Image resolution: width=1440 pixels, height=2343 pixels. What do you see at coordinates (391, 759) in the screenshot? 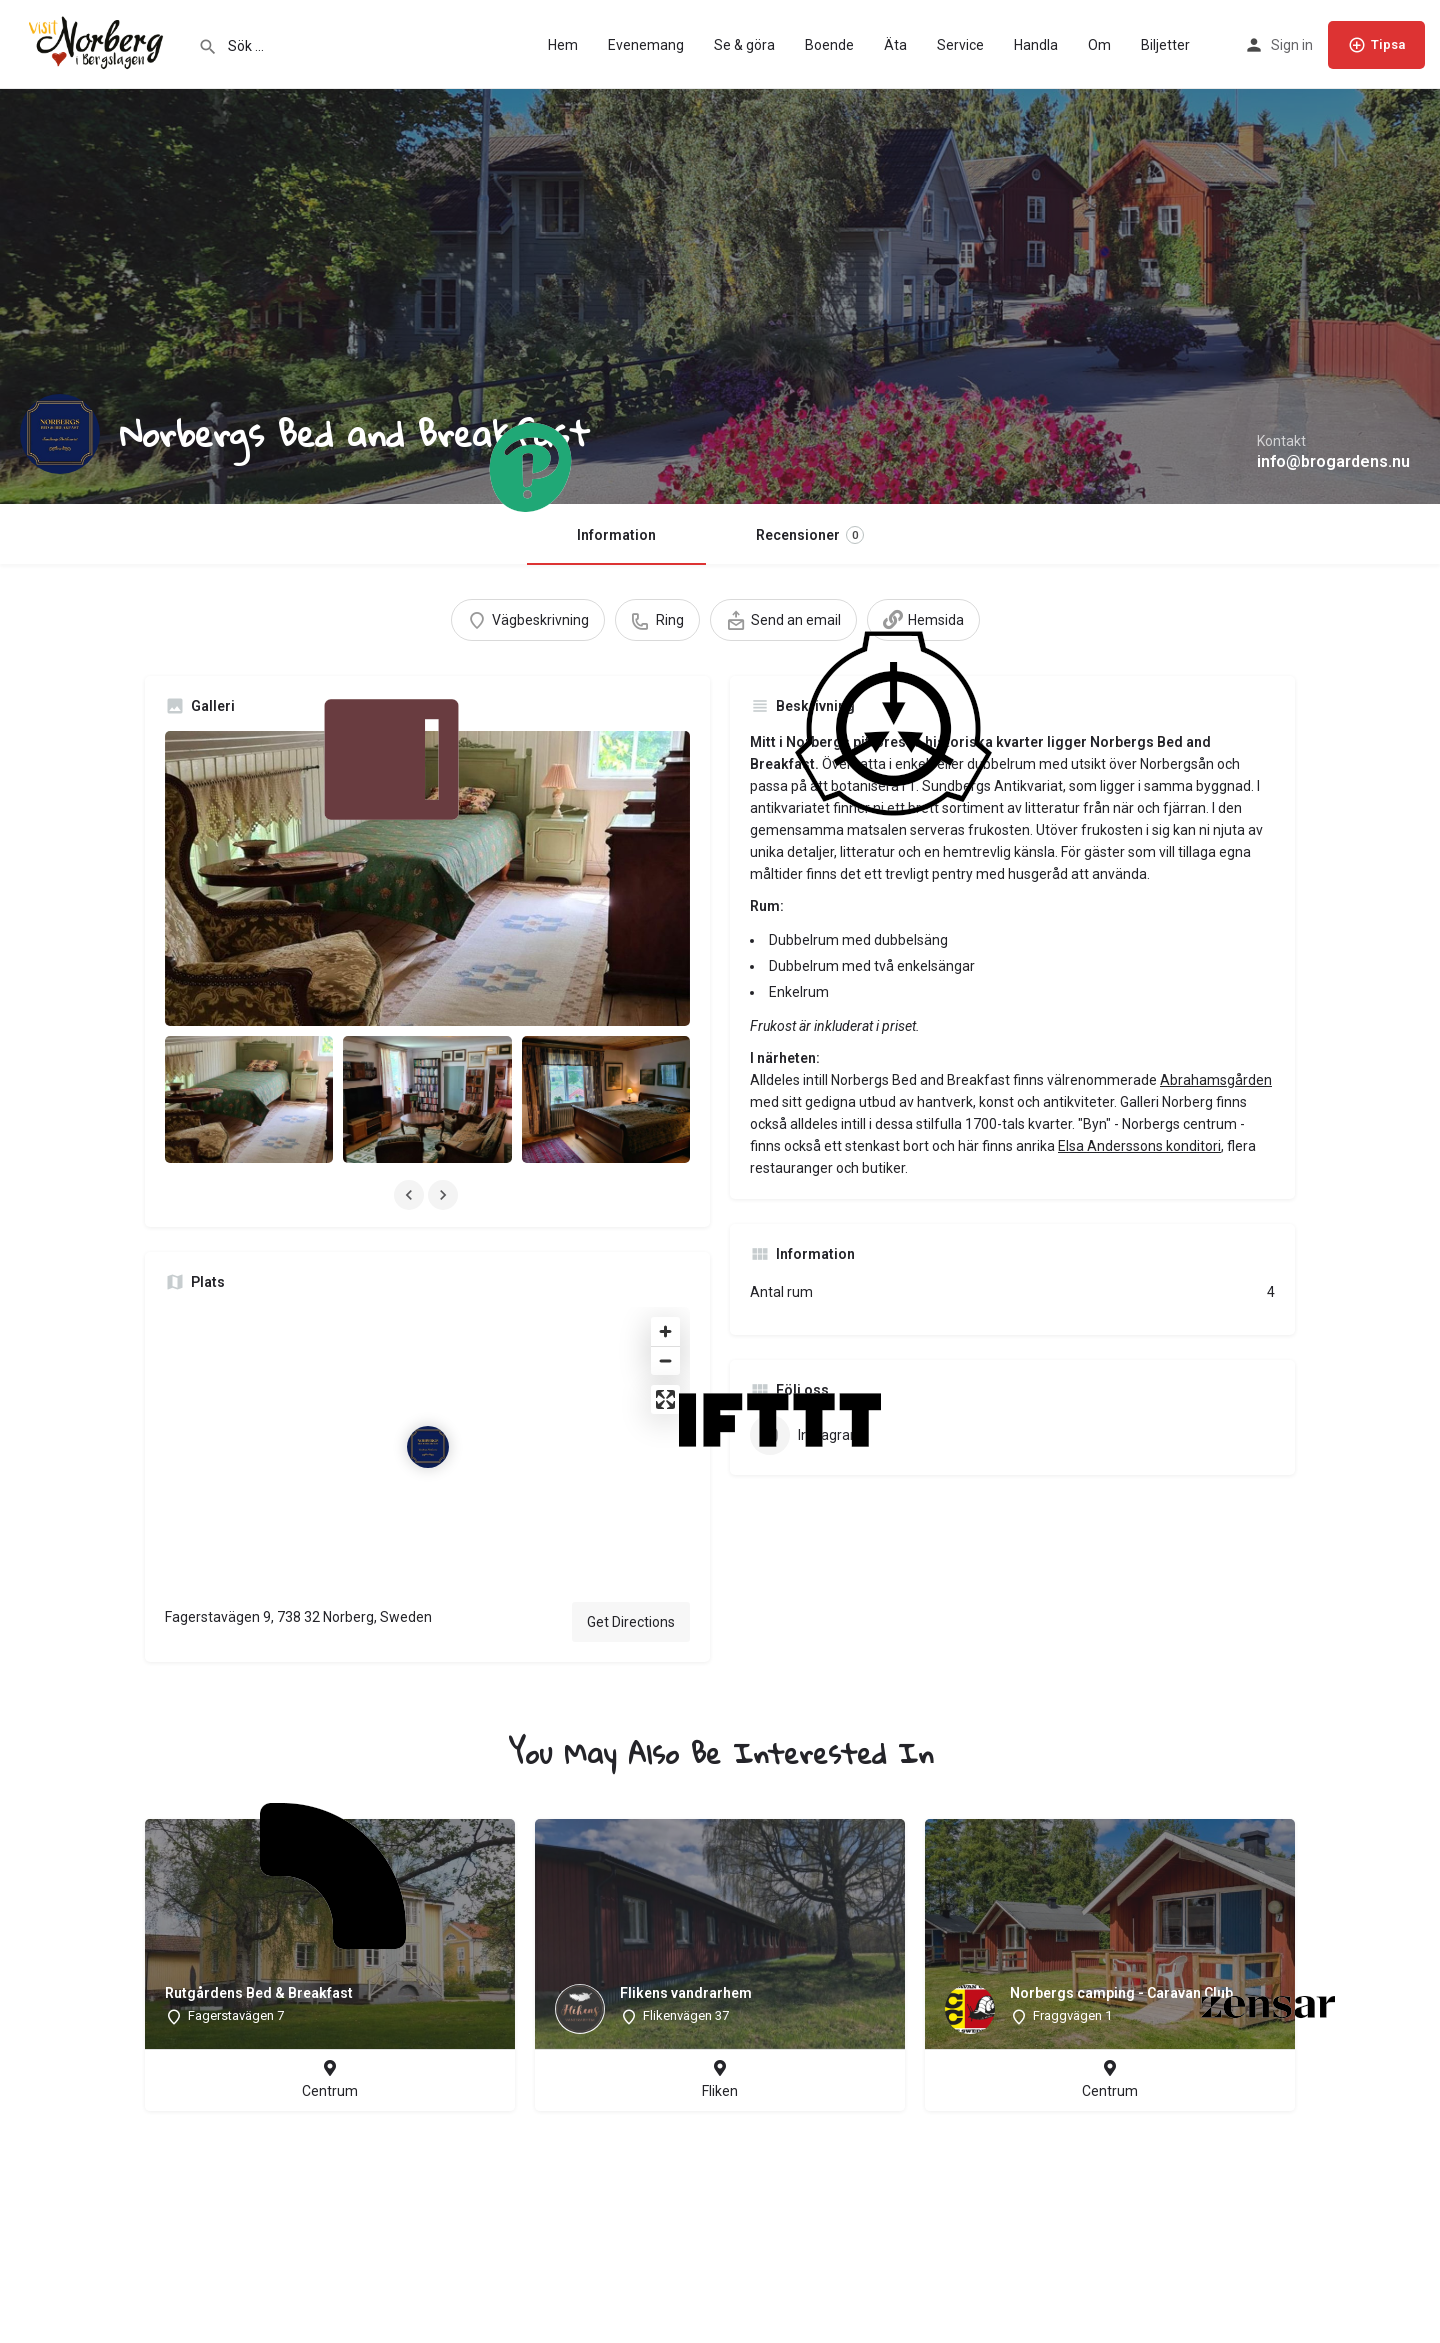
I see `switch to right sidebar layout` at bounding box center [391, 759].